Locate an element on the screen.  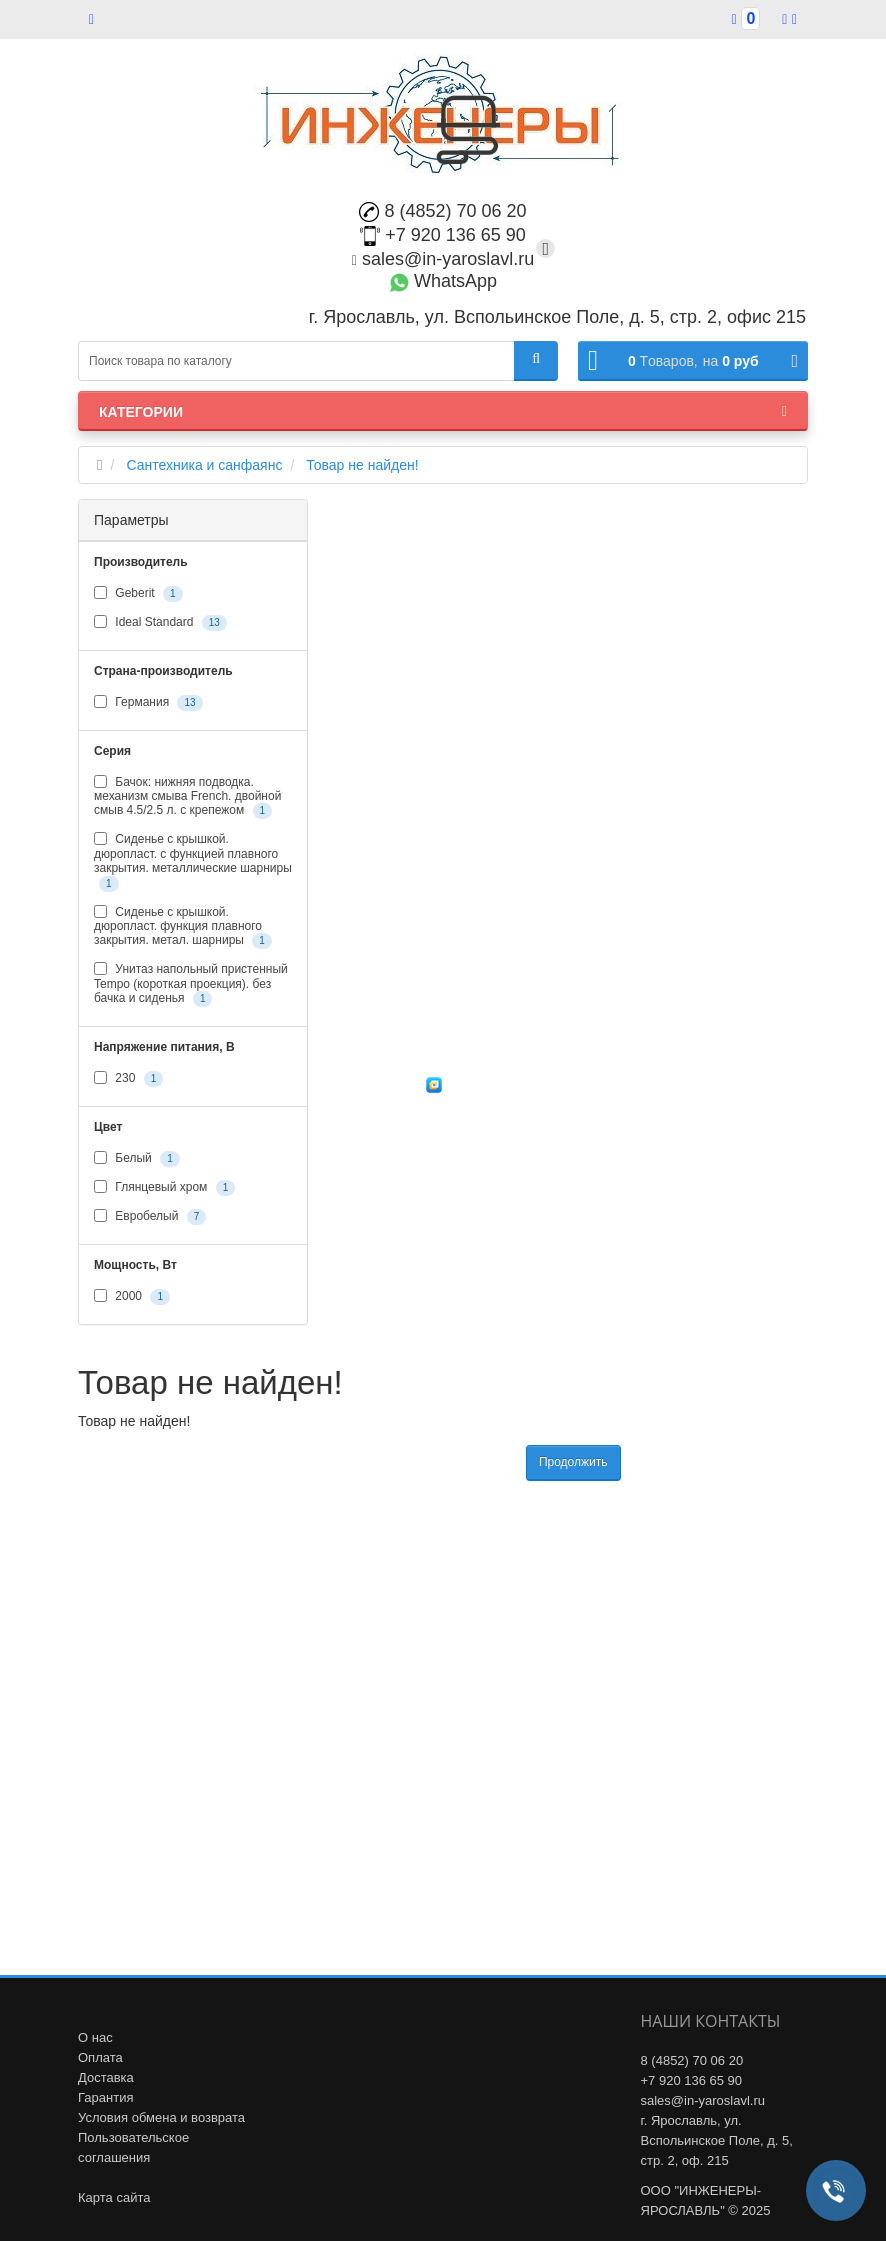
open vmware workstation is located at coordinates (434, 1085).